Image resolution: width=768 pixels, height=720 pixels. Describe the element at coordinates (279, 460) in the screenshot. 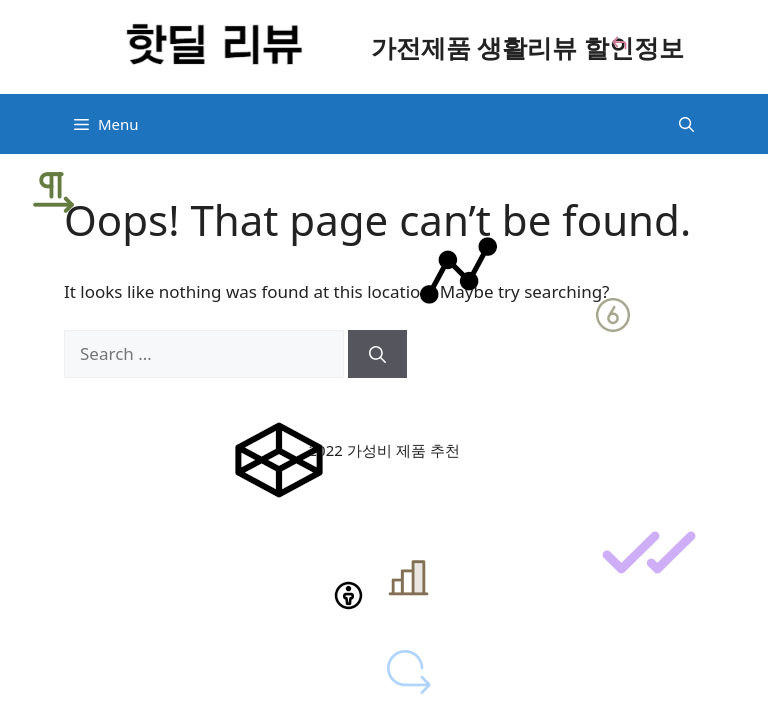

I see `open CodePen profile or projects` at that location.